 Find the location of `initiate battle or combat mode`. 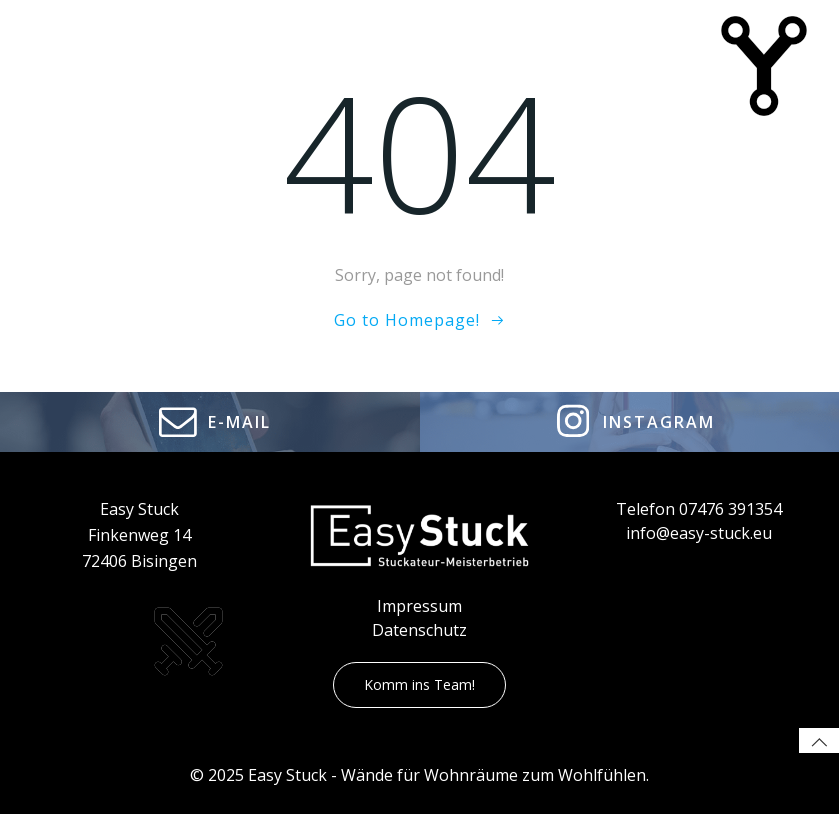

initiate battle or combat mode is located at coordinates (188, 641).